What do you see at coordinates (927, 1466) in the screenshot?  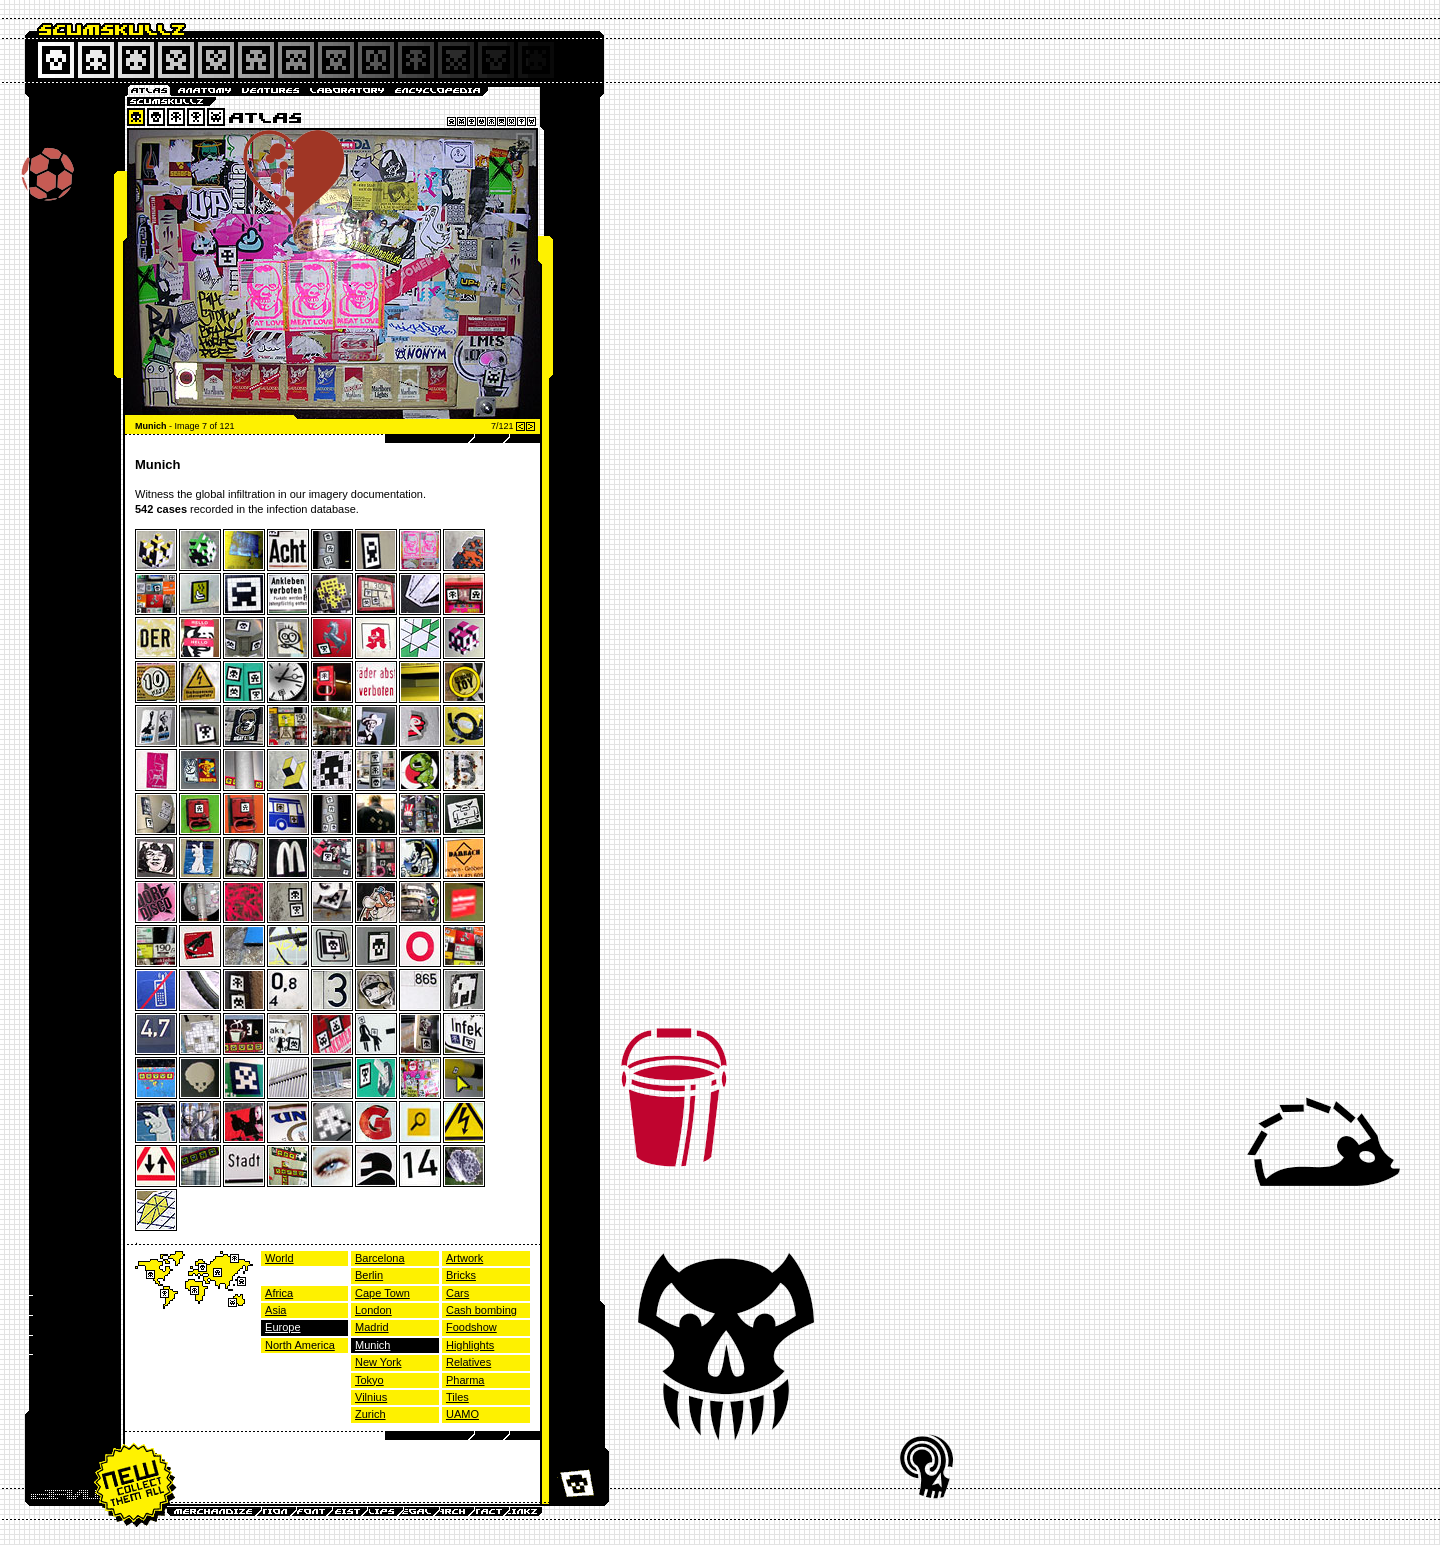 I see `indicates a mind-altering or confusion status effect` at bounding box center [927, 1466].